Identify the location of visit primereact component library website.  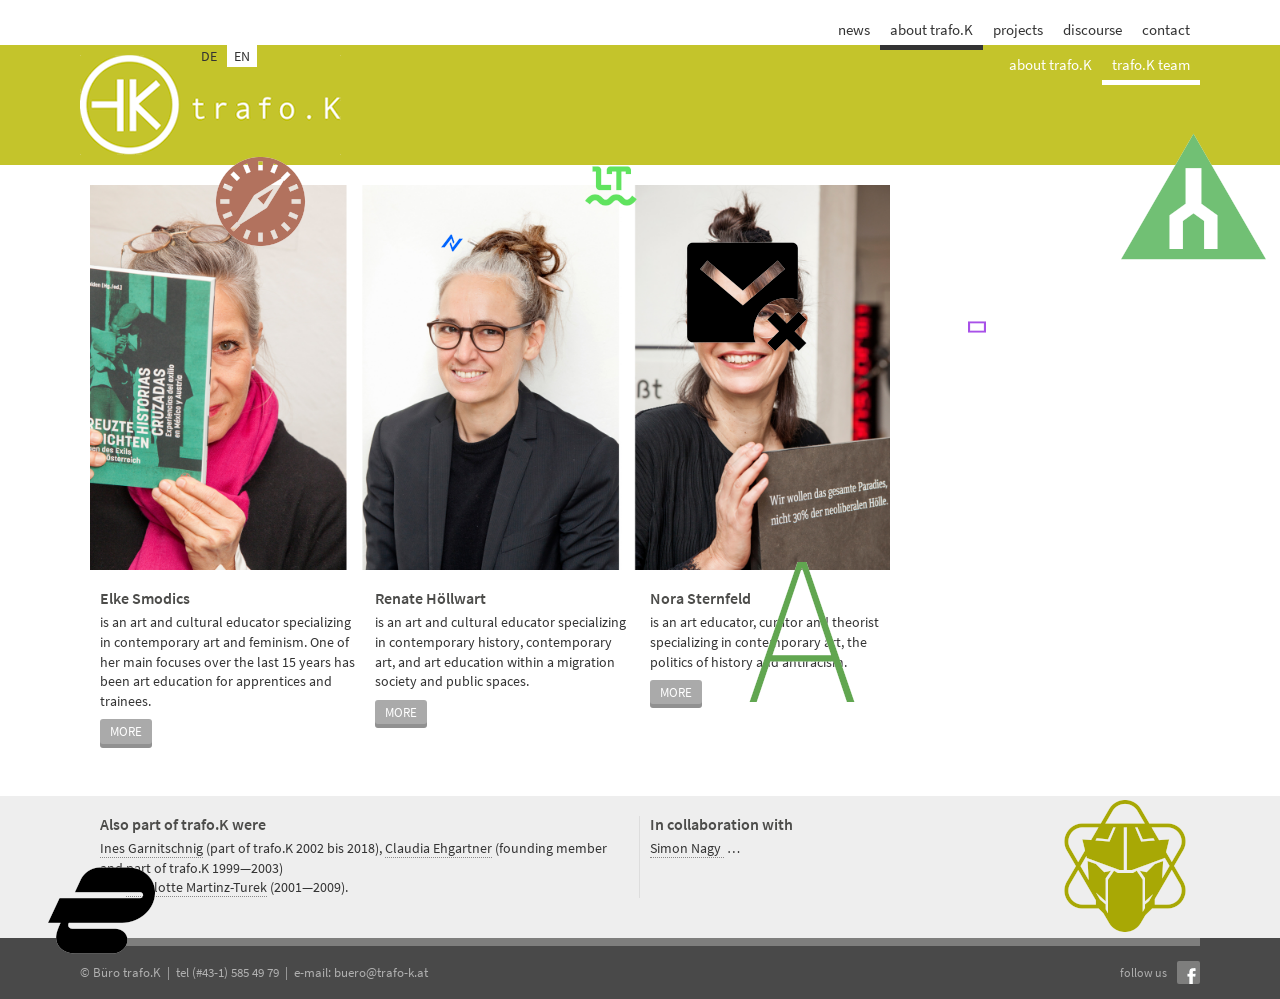
(1125, 866).